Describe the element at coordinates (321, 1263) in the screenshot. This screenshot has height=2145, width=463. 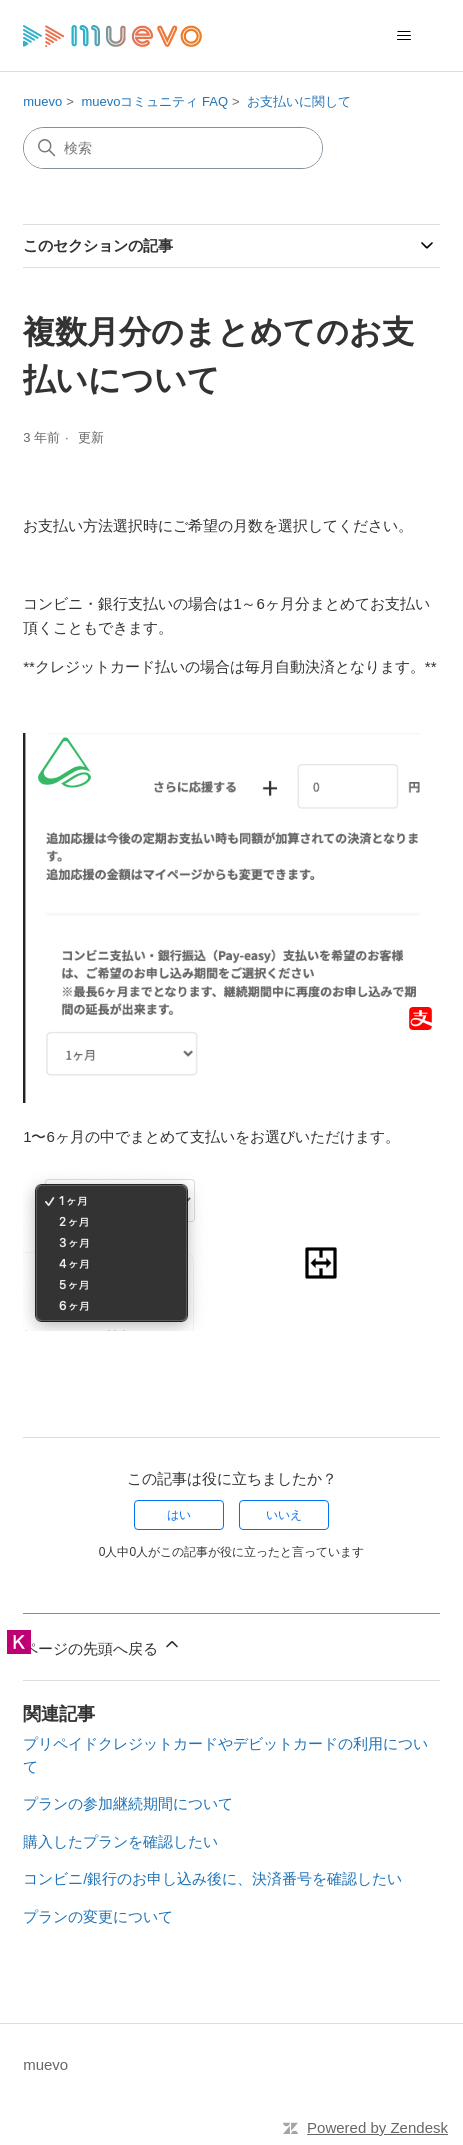
I see `split table cells horizontally` at that location.